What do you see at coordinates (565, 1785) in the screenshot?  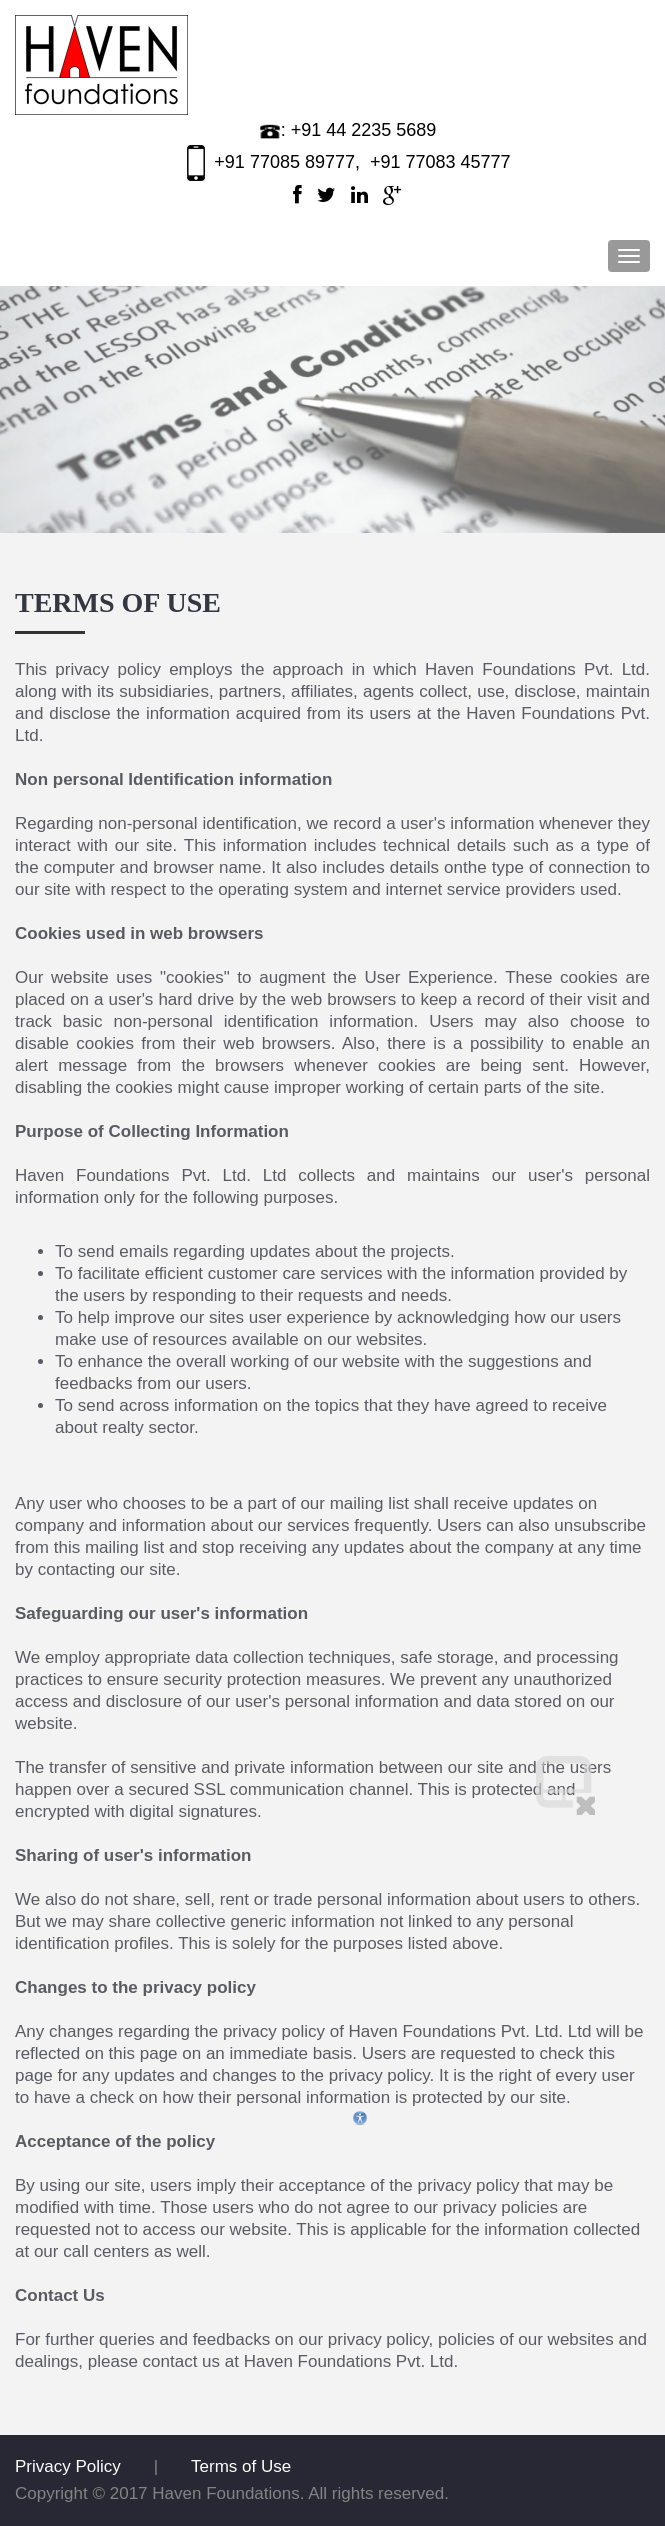 I see `touchpad is currently disabled` at bounding box center [565, 1785].